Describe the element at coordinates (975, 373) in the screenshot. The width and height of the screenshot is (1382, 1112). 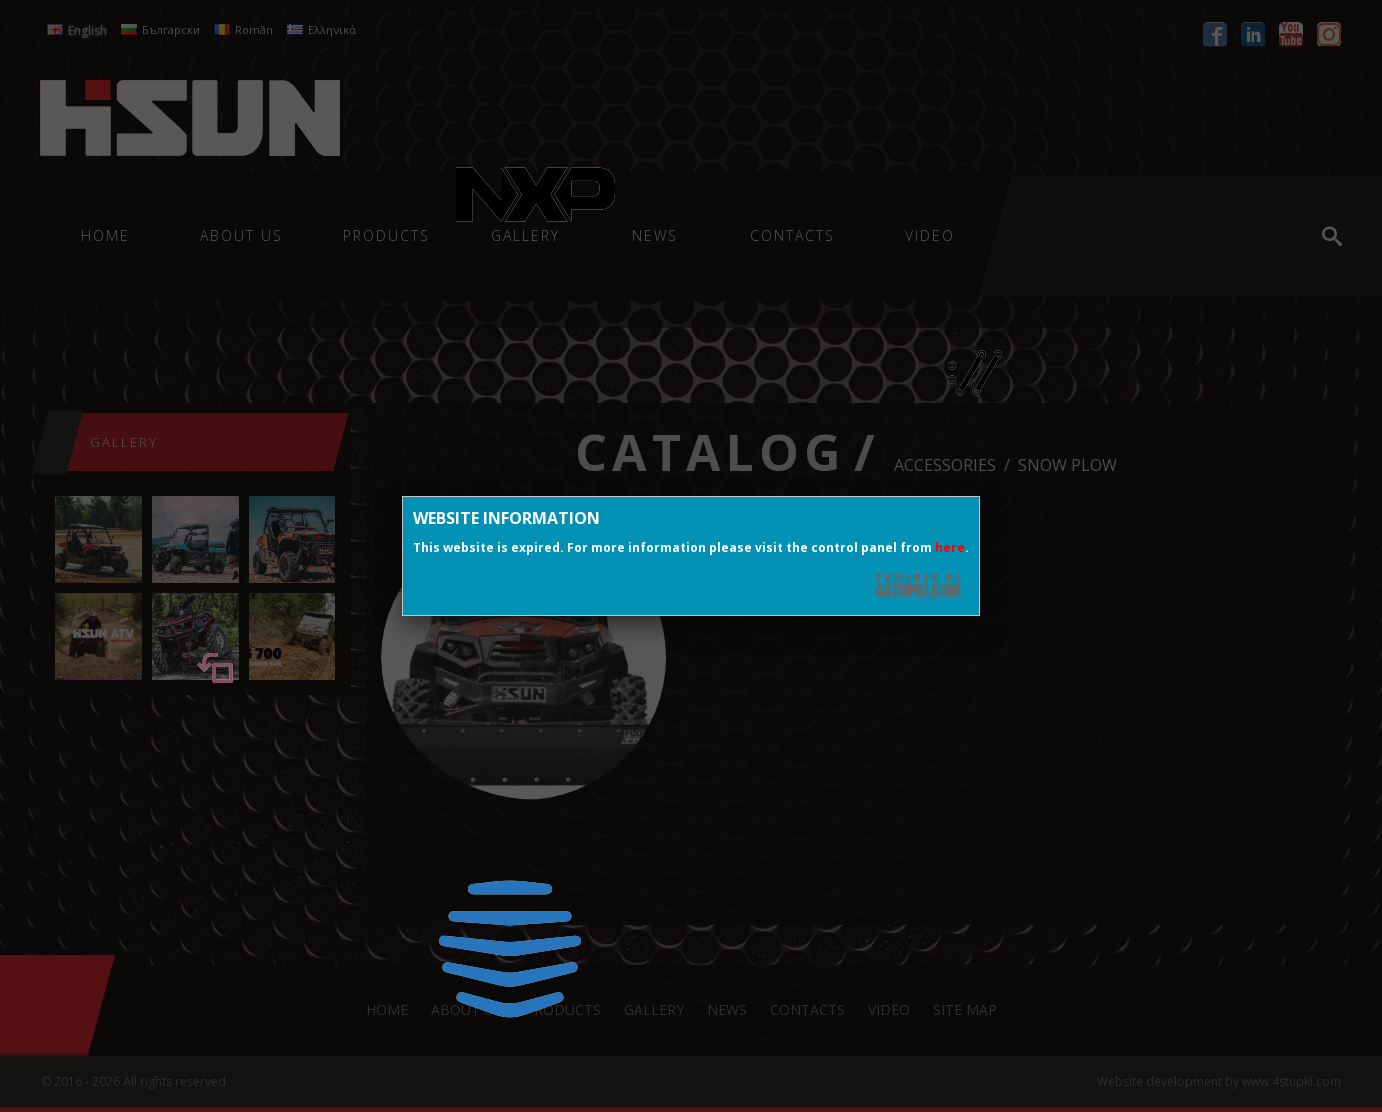
I see `visit curl website or documentation` at that location.